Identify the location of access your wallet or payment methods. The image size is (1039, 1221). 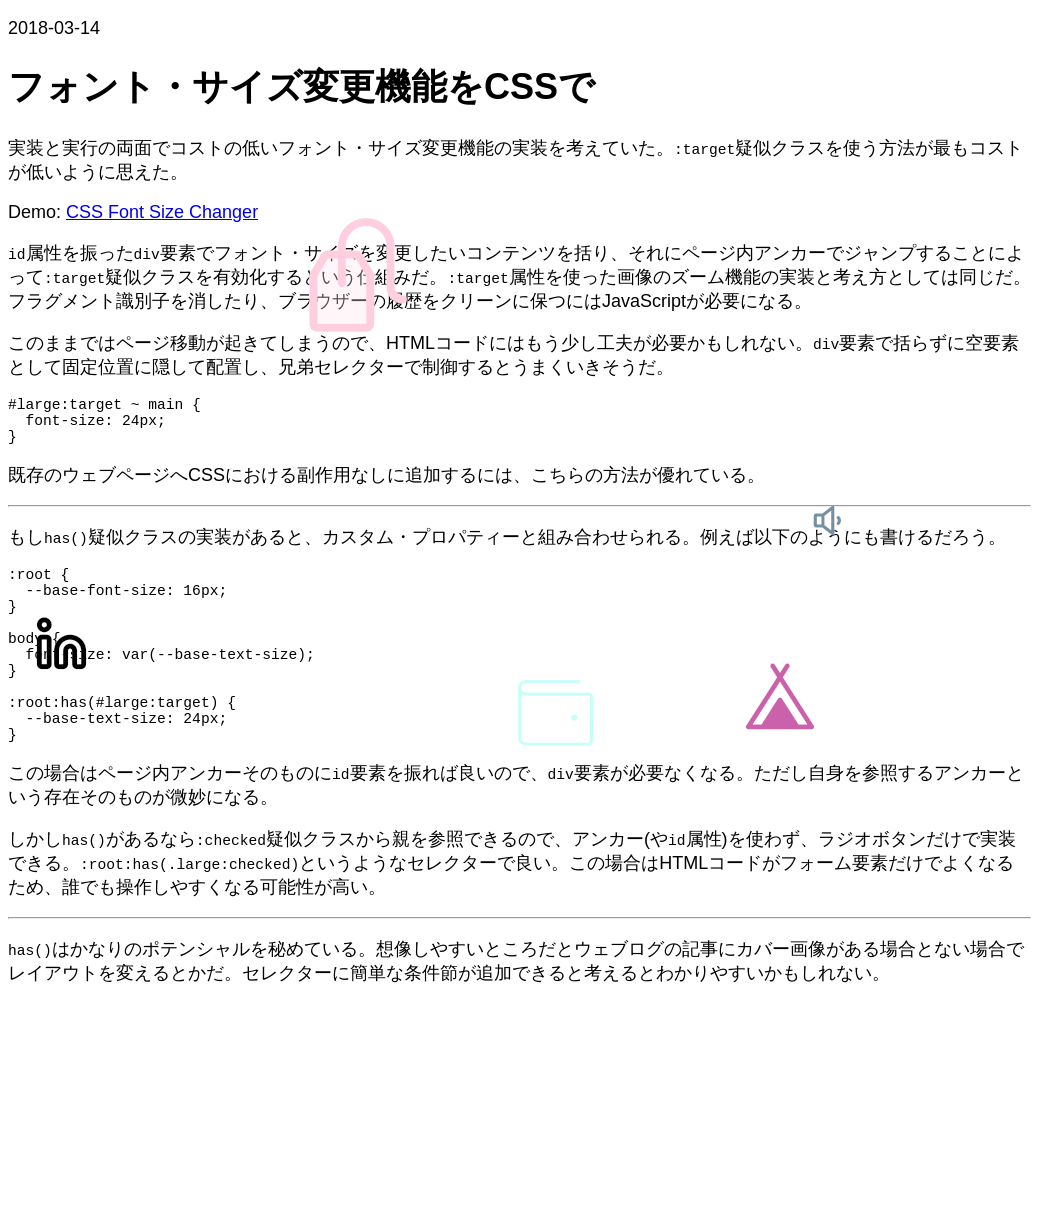
(554, 716).